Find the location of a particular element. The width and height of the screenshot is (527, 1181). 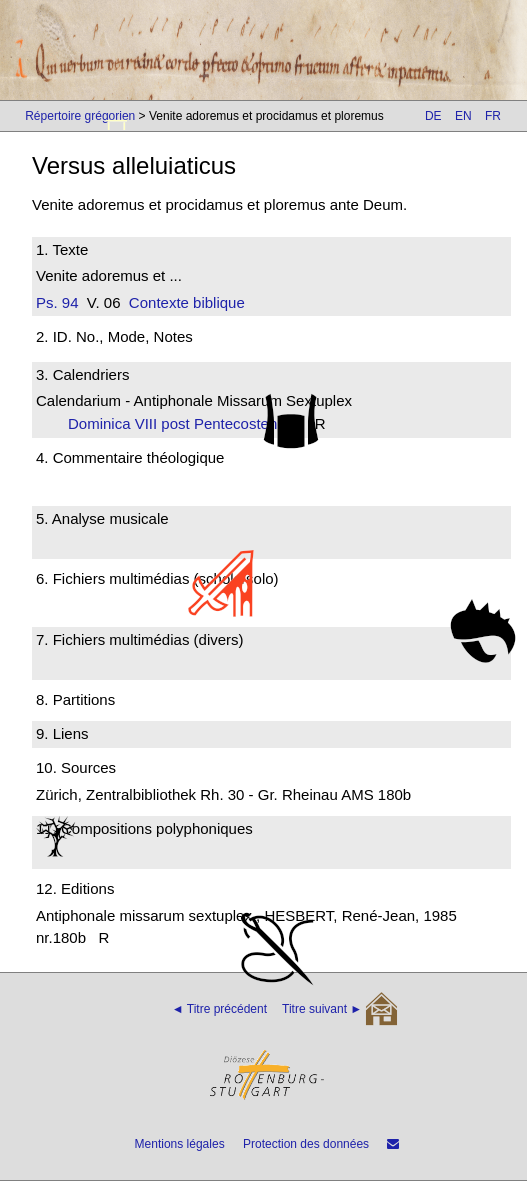

view or edit table data is located at coordinates (116, 119).